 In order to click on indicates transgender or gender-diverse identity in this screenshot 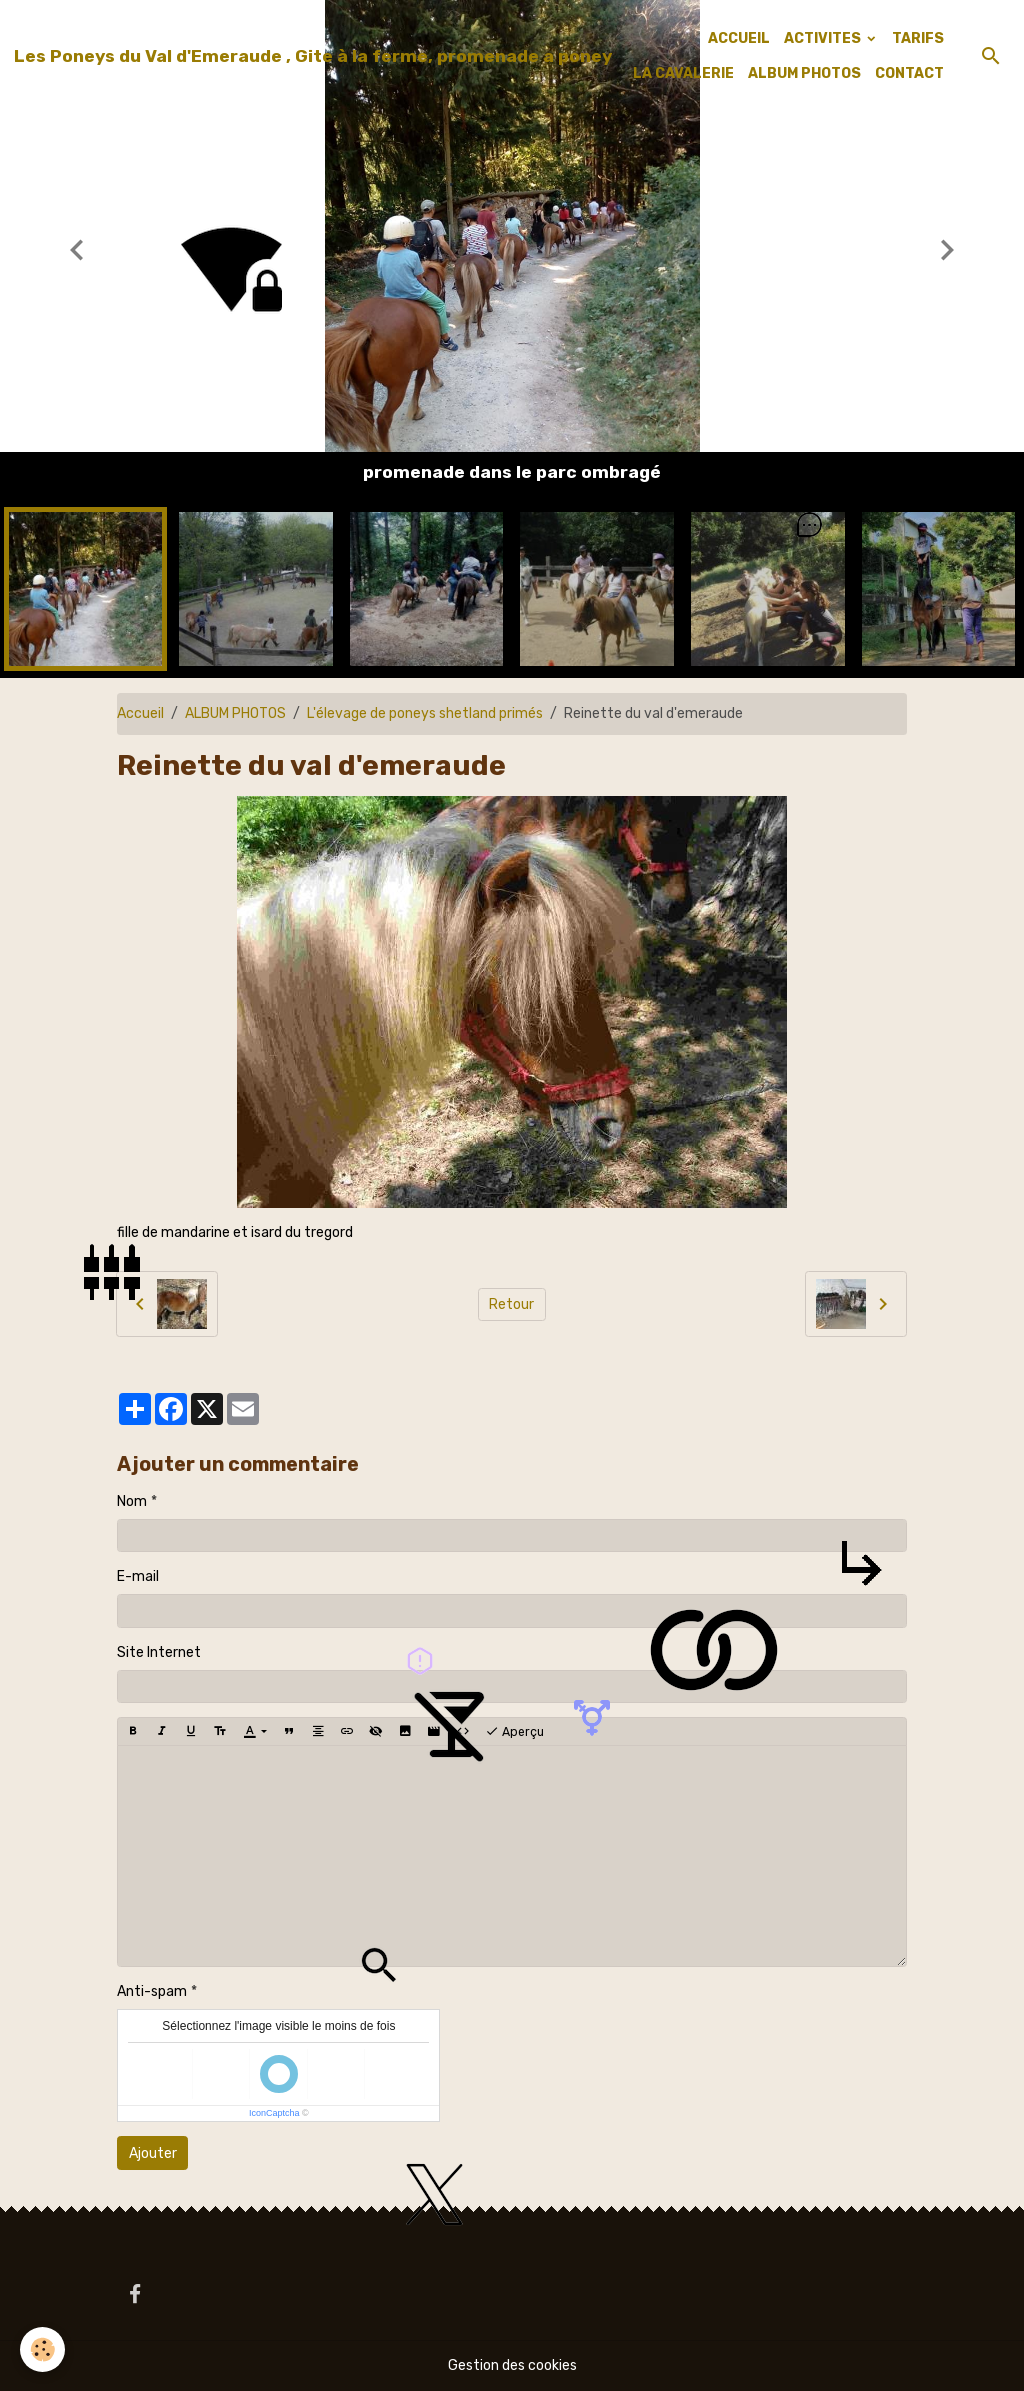, I will do `click(592, 1718)`.